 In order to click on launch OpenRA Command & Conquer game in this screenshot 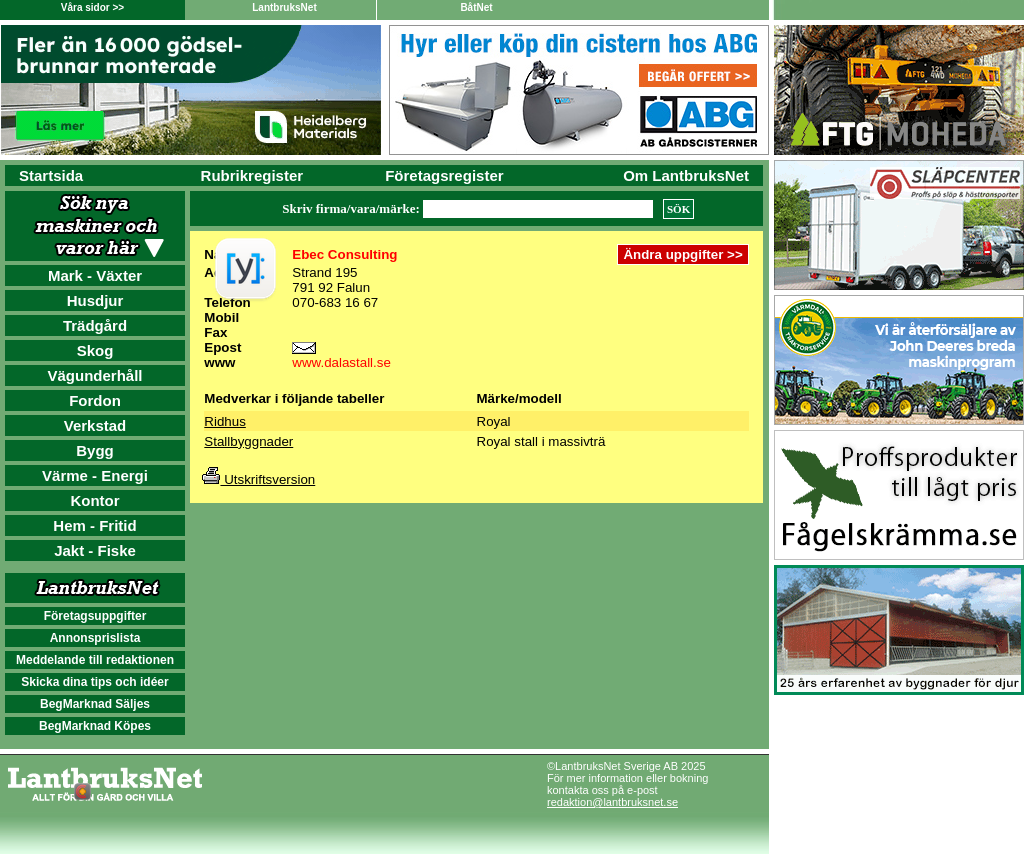, I will do `click(82, 791)`.